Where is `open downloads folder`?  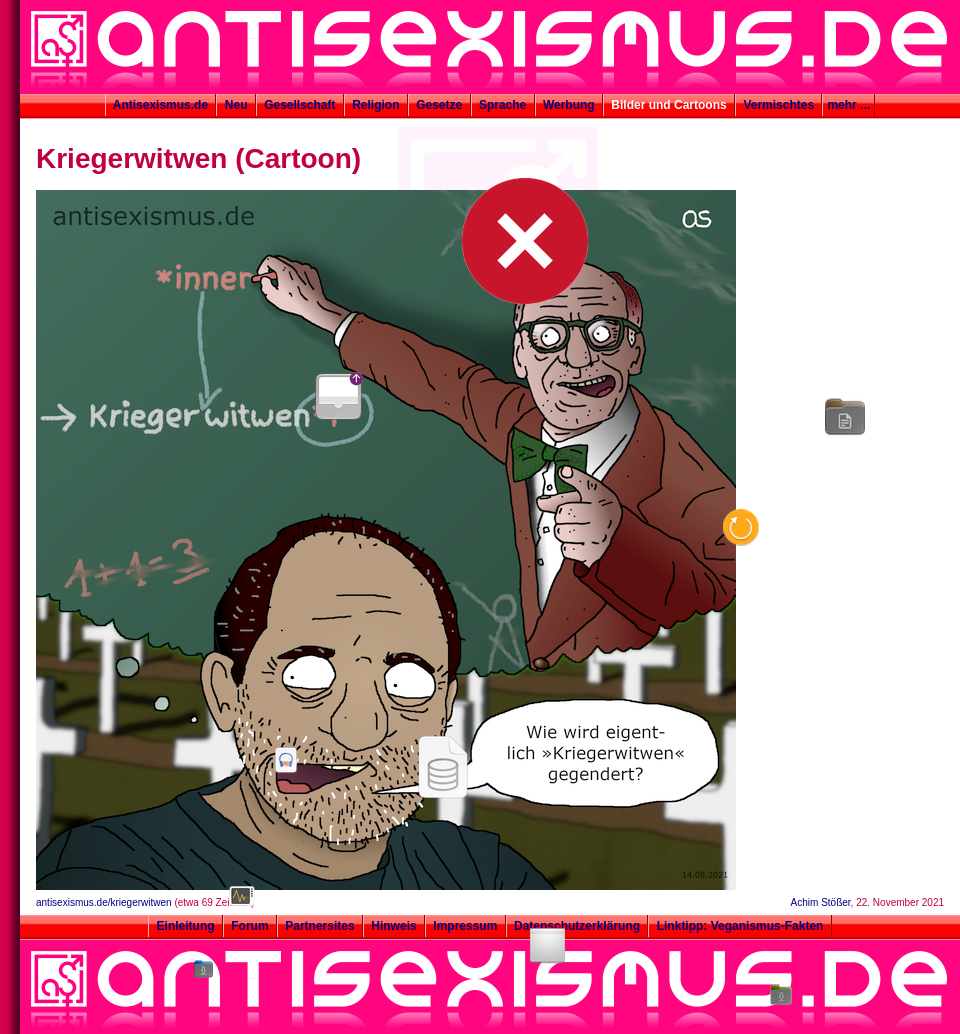 open downloads folder is located at coordinates (781, 995).